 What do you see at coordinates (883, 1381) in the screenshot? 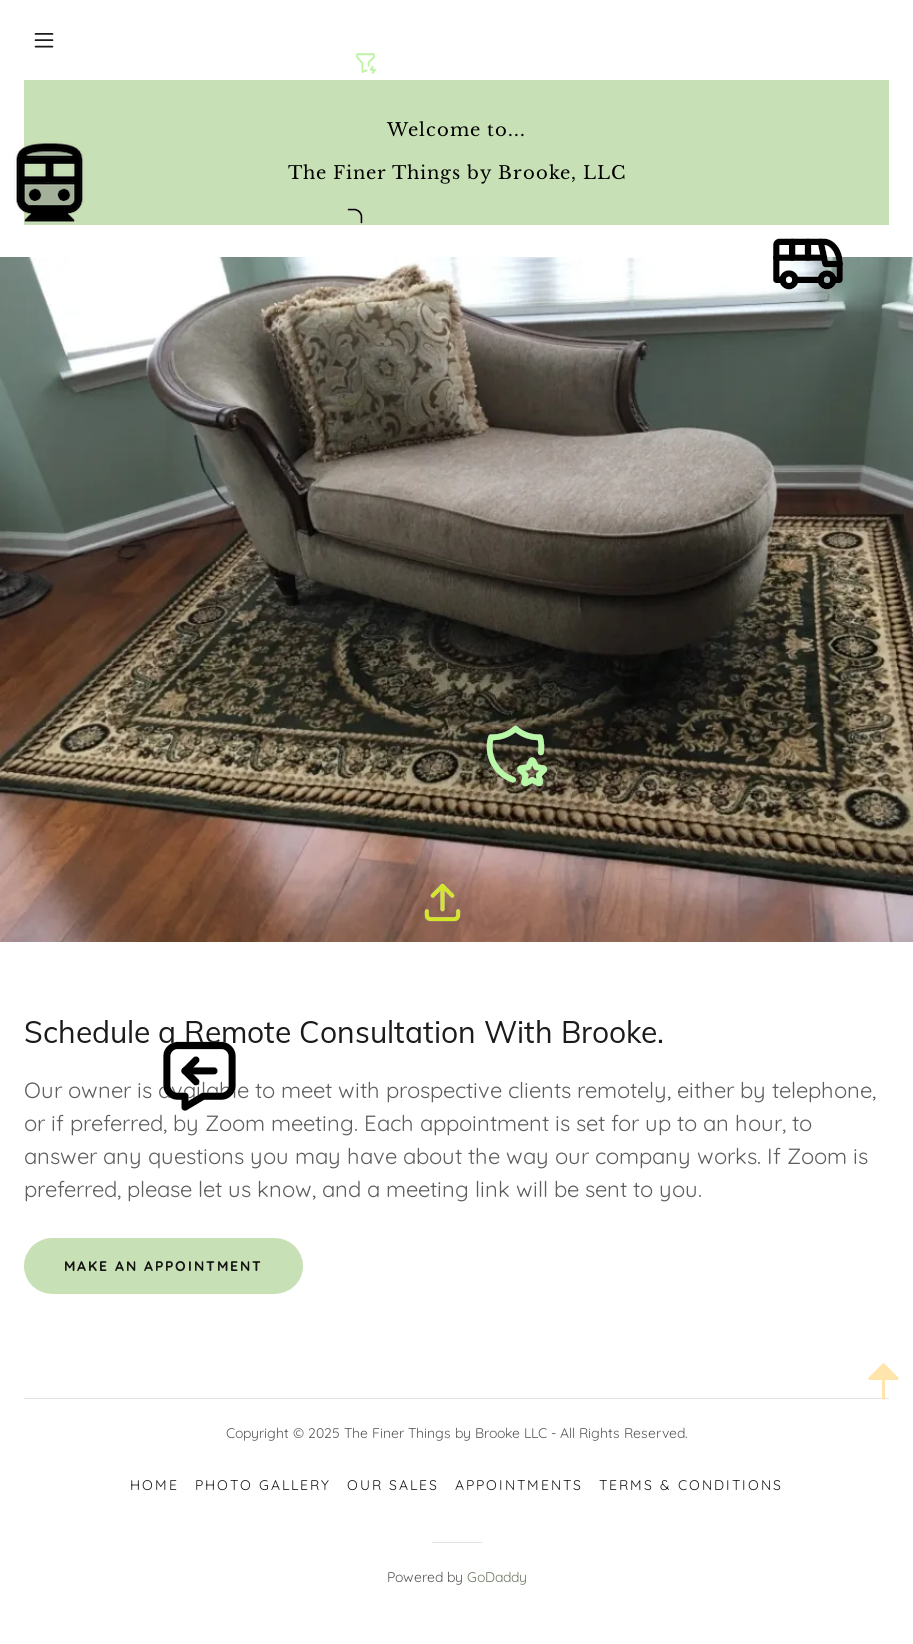
I see `scroll to top of page` at bounding box center [883, 1381].